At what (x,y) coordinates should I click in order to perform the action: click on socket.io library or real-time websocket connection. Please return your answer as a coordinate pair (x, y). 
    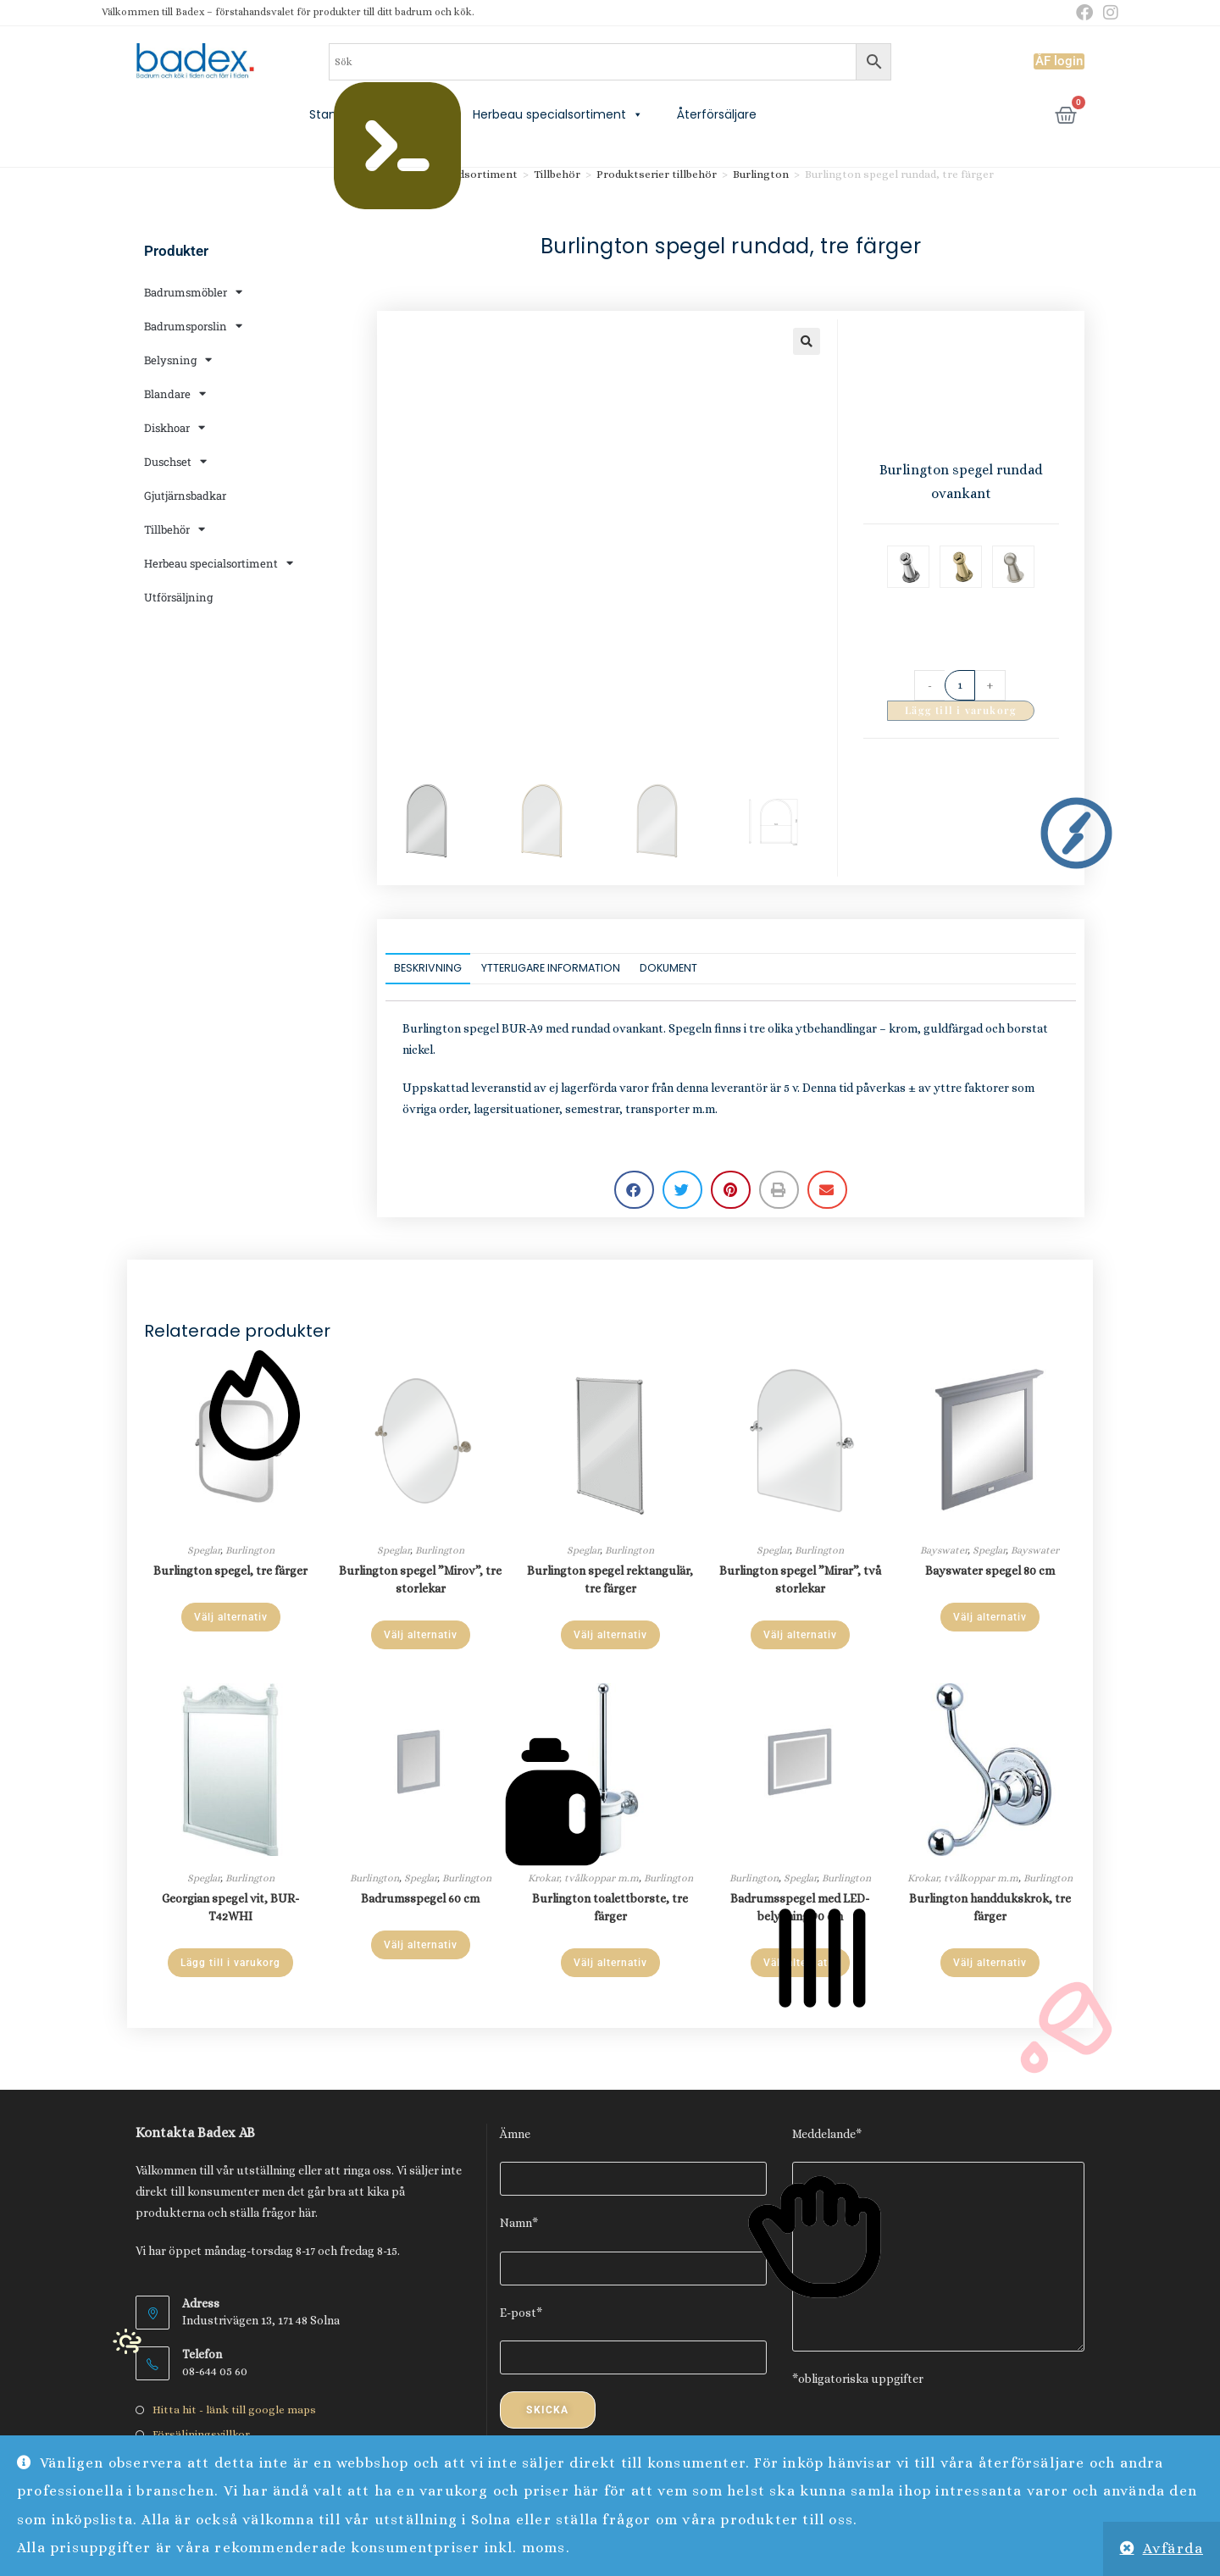
    Looking at the image, I should click on (1076, 833).